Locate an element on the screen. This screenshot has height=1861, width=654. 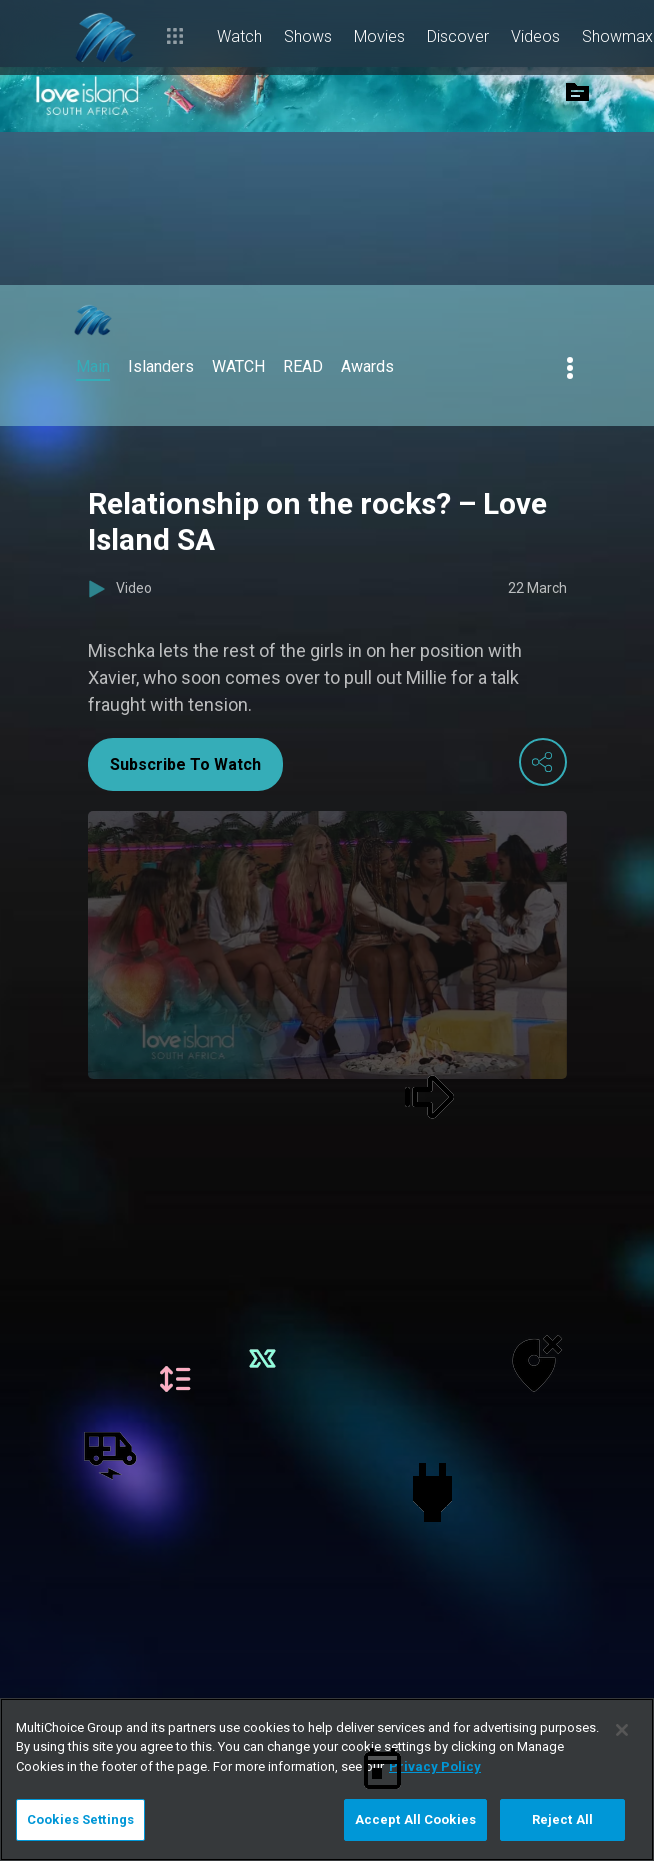
view today's date or events is located at coordinates (382, 1770).